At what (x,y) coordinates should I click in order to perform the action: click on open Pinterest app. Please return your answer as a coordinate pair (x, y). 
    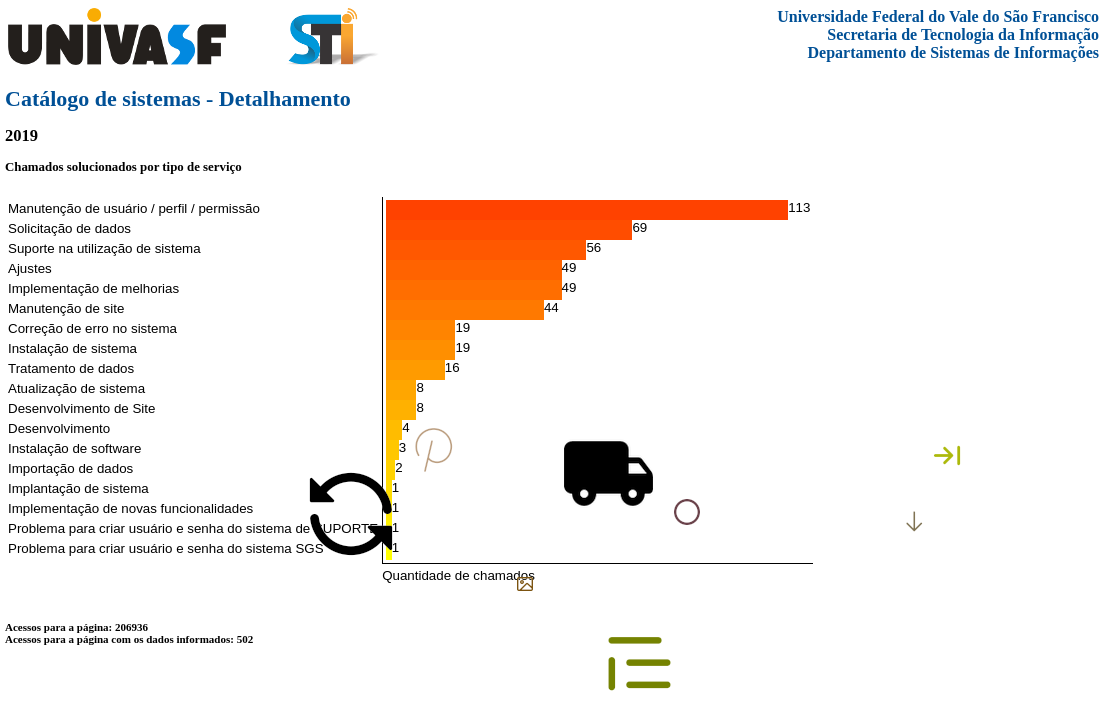
    Looking at the image, I should click on (432, 450).